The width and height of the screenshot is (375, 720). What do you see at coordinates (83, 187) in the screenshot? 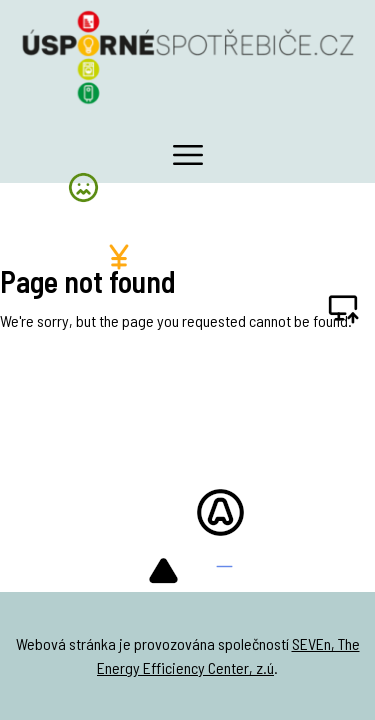
I see `indicates user is feeling anxious or nervous` at bounding box center [83, 187].